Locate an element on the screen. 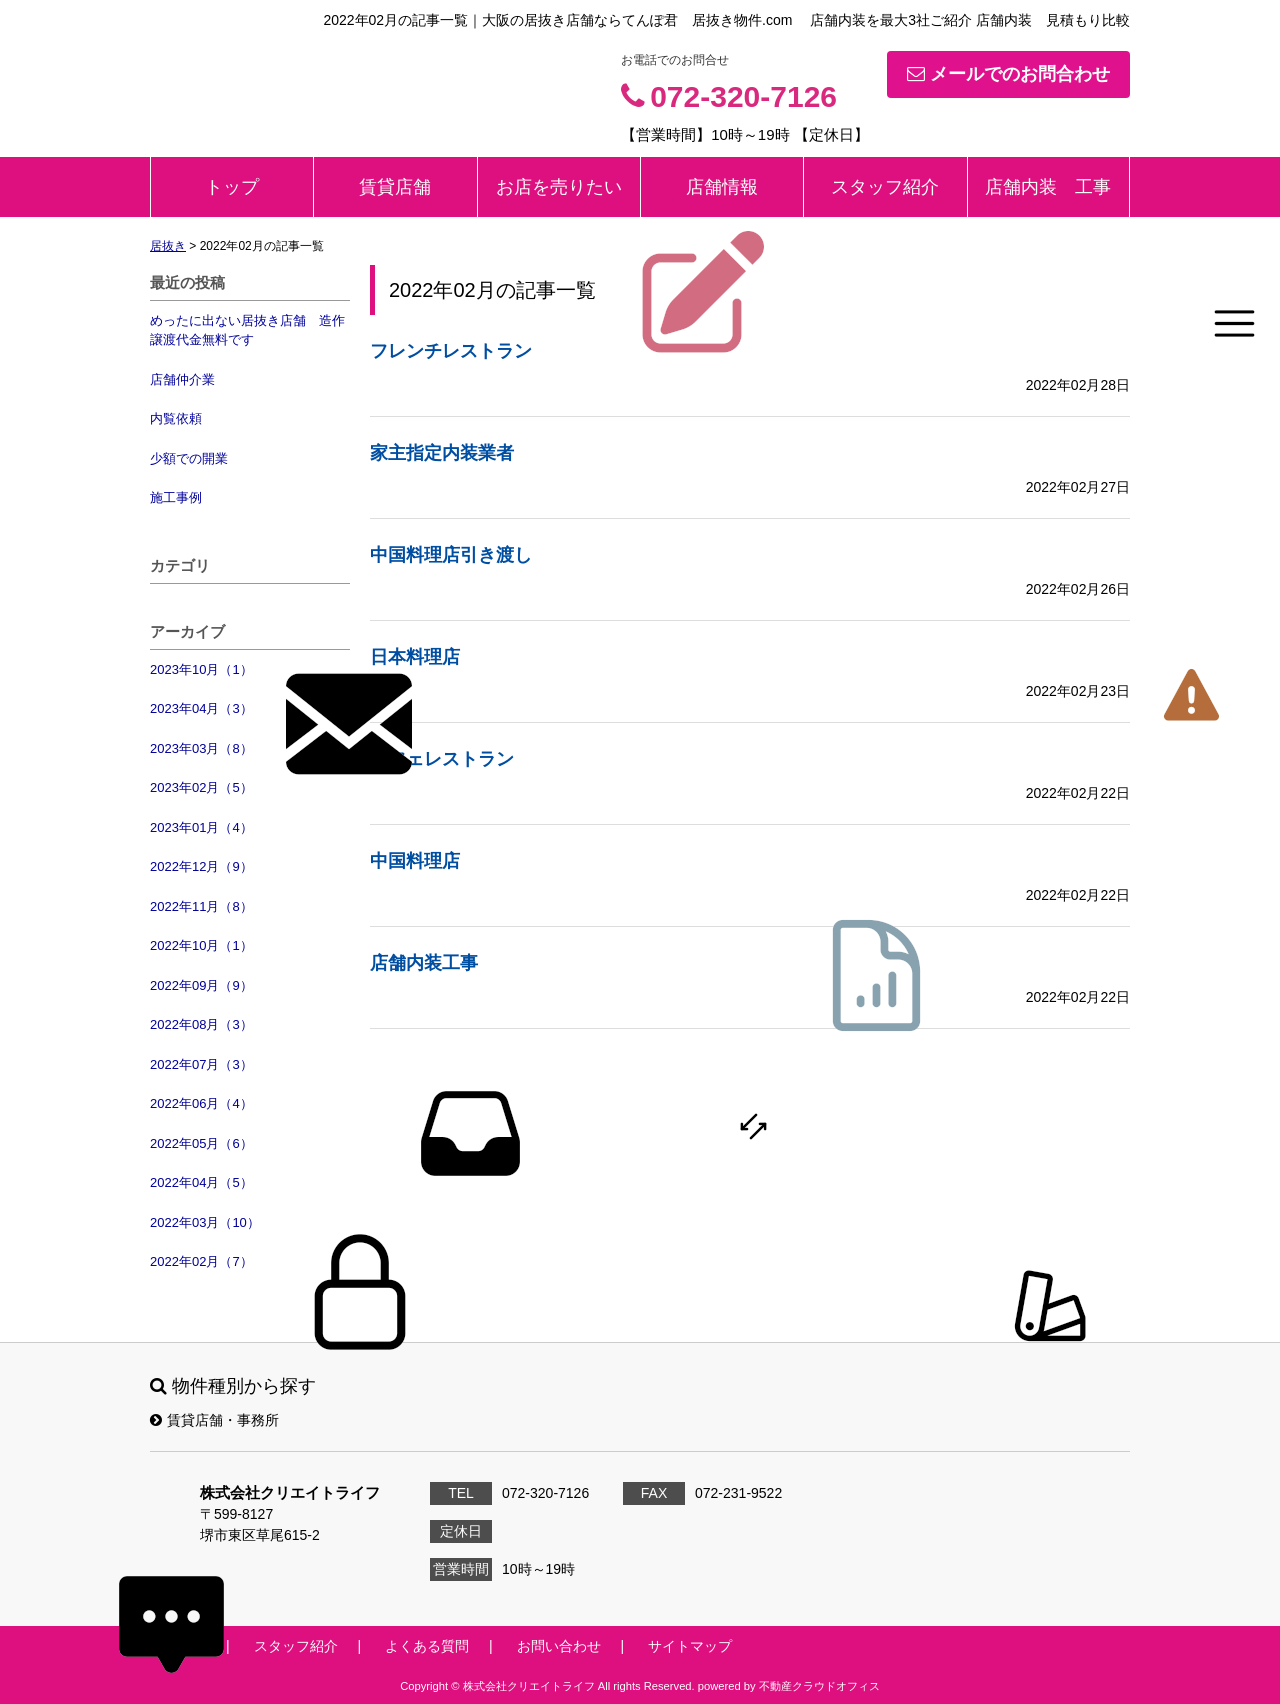 The height and width of the screenshot is (1704, 1280). view document analytics or statistics is located at coordinates (876, 975).